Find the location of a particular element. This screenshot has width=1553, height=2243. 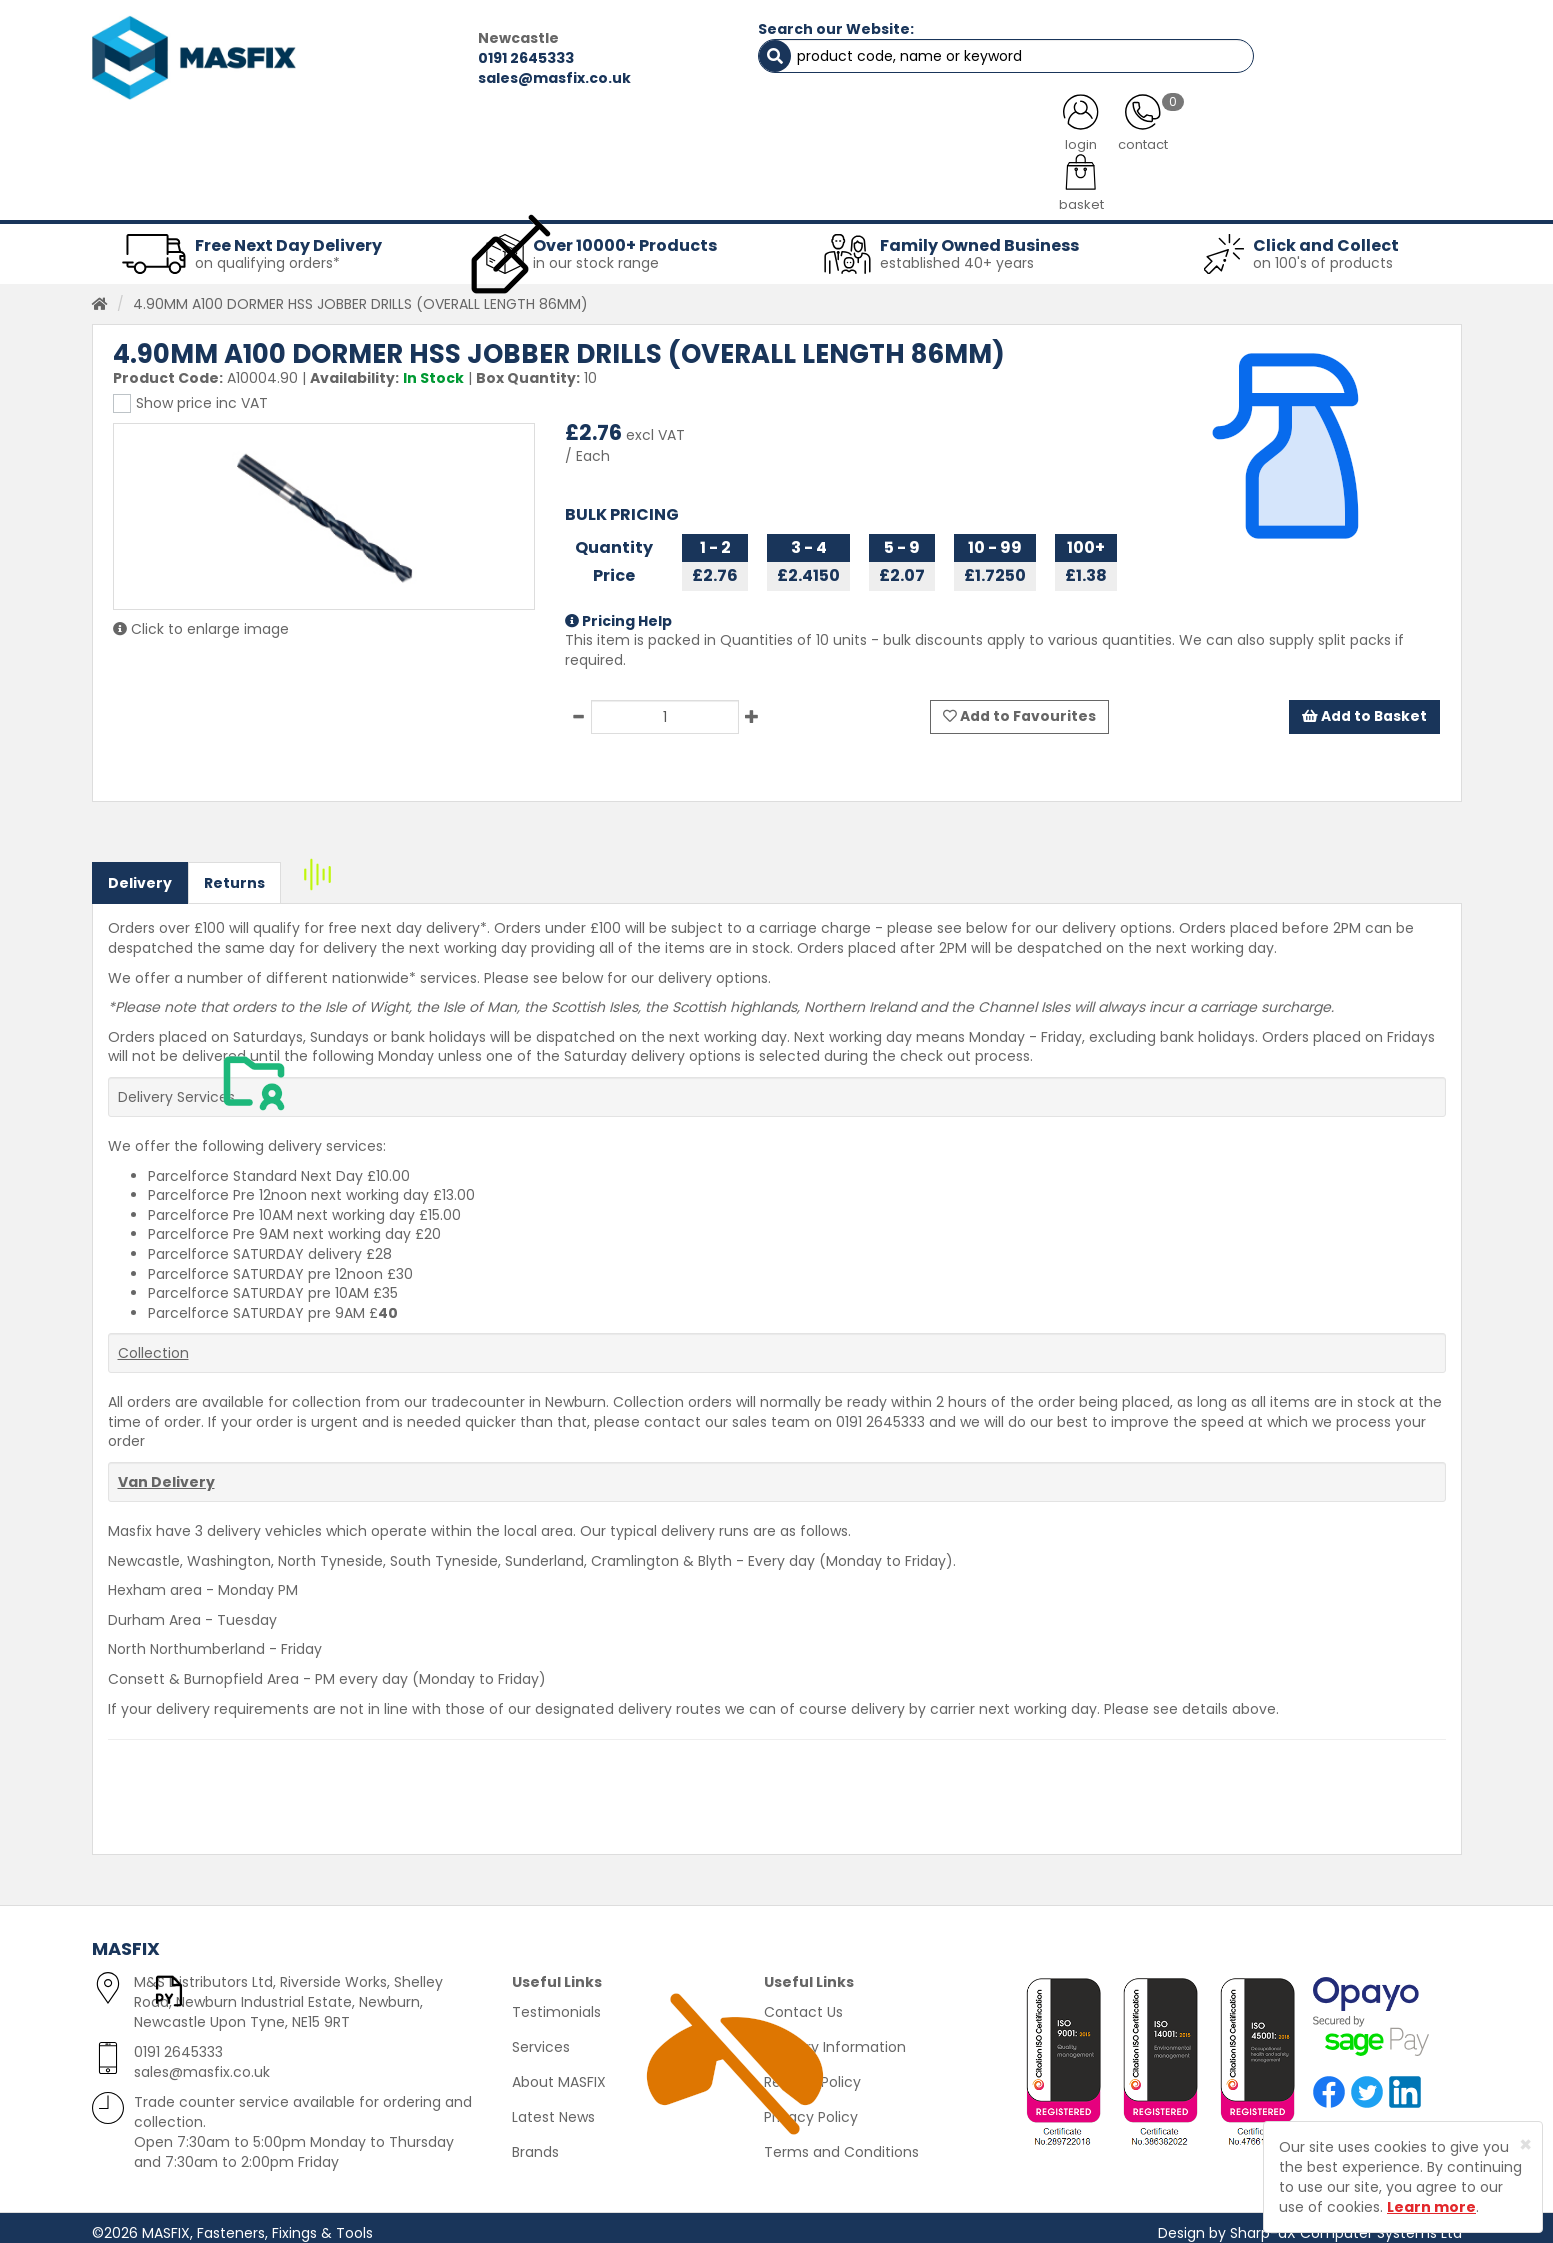

access cleaning or household supplies is located at coordinates (1292, 446).